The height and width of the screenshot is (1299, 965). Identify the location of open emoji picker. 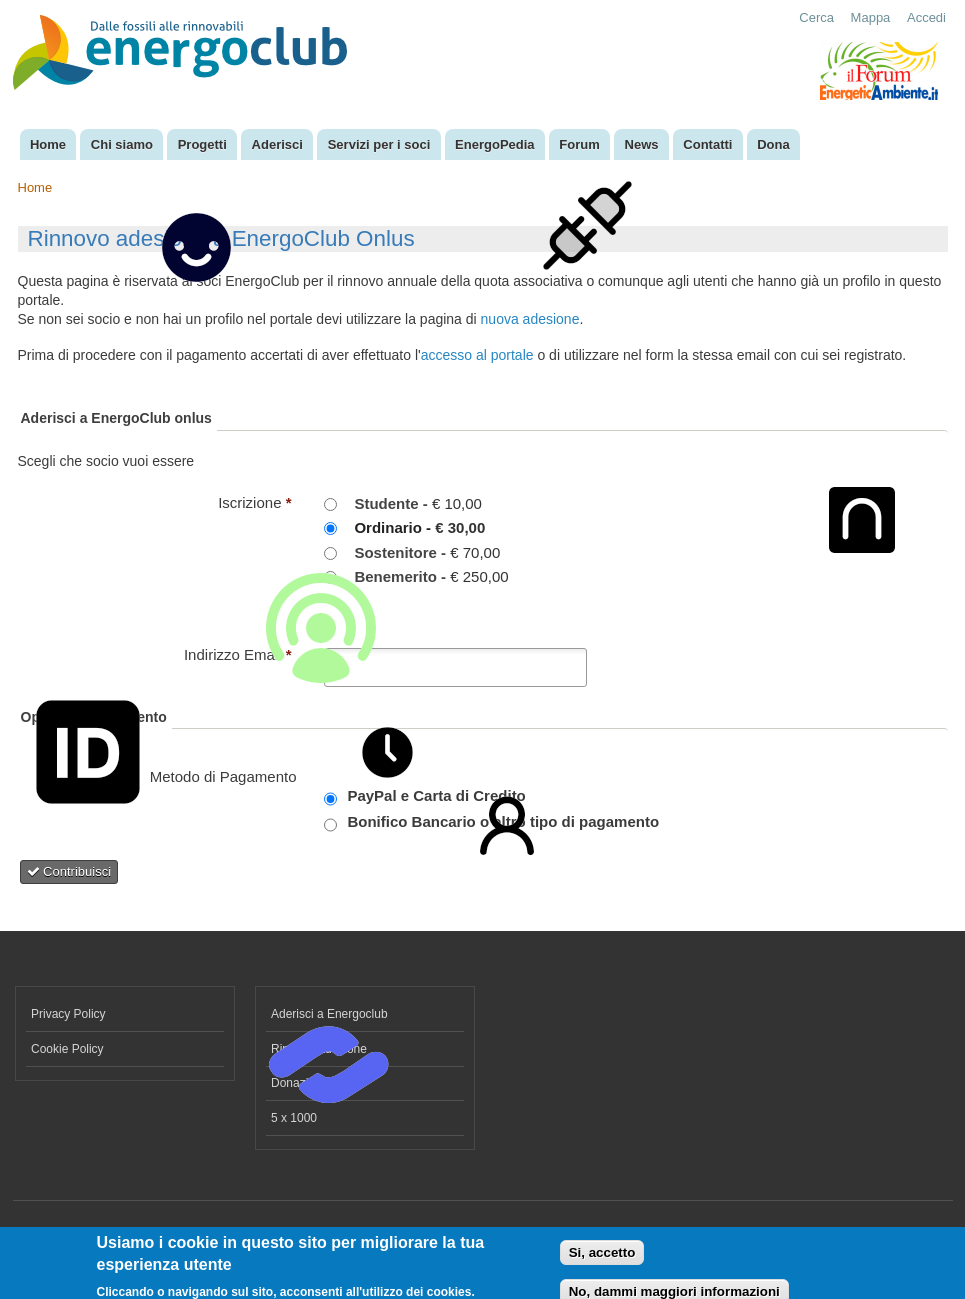
(196, 247).